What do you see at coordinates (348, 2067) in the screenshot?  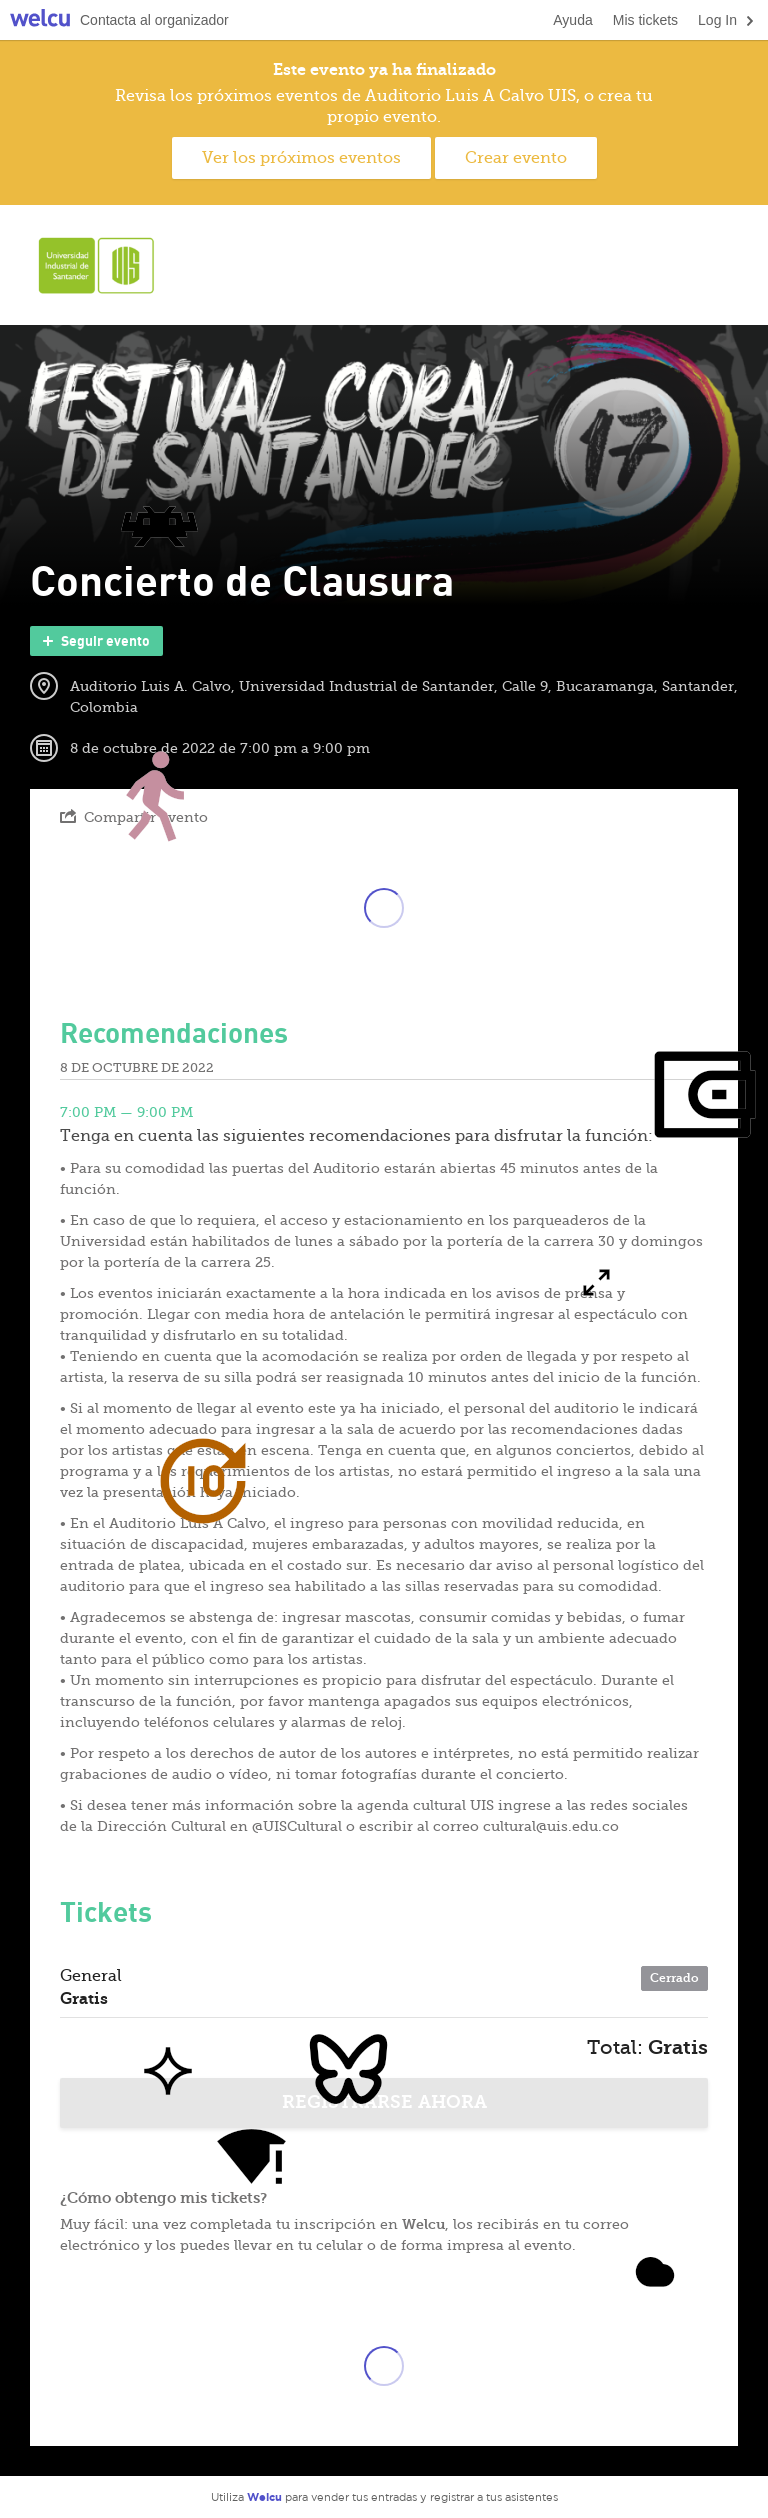 I see `open the Bluesky app` at bounding box center [348, 2067].